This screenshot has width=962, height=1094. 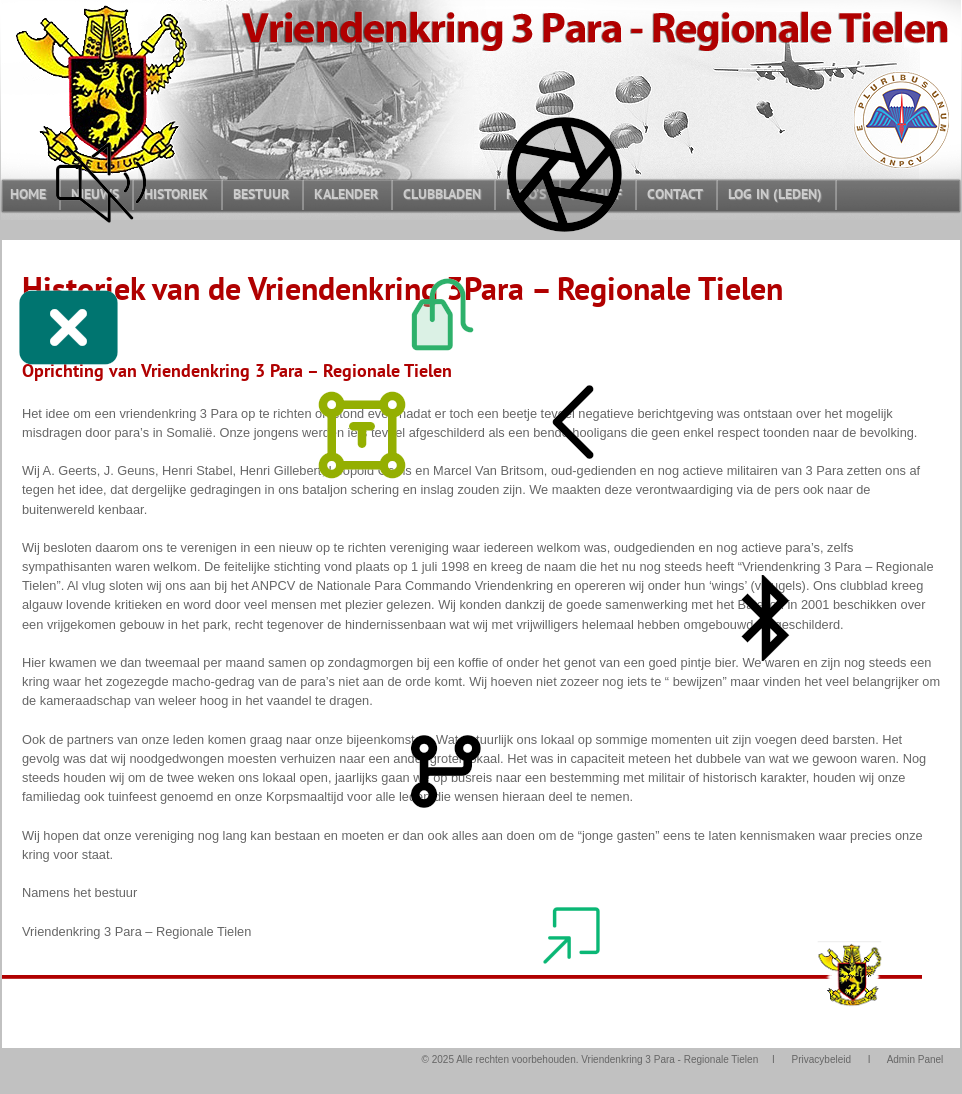 I want to click on close or dismiss a dialog box, so click(x=68, y=327).